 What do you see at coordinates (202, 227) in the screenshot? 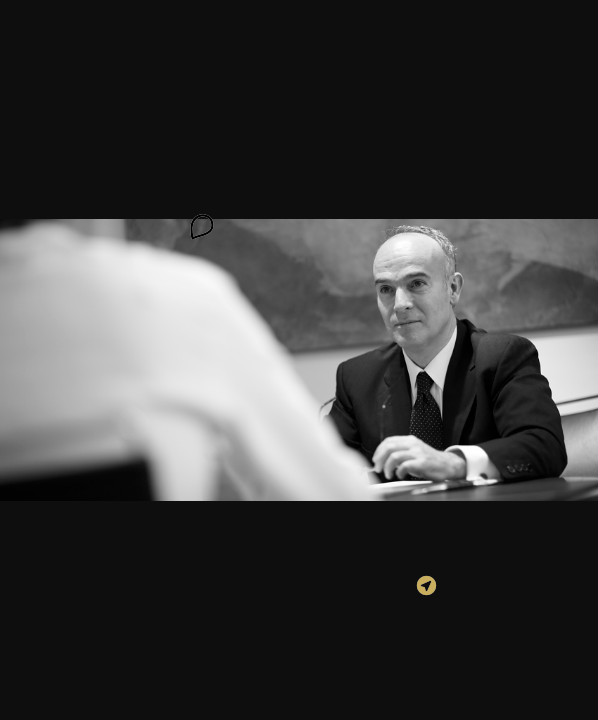
I see `open the Storytel audiobook app` at bounding box center [202, 227].